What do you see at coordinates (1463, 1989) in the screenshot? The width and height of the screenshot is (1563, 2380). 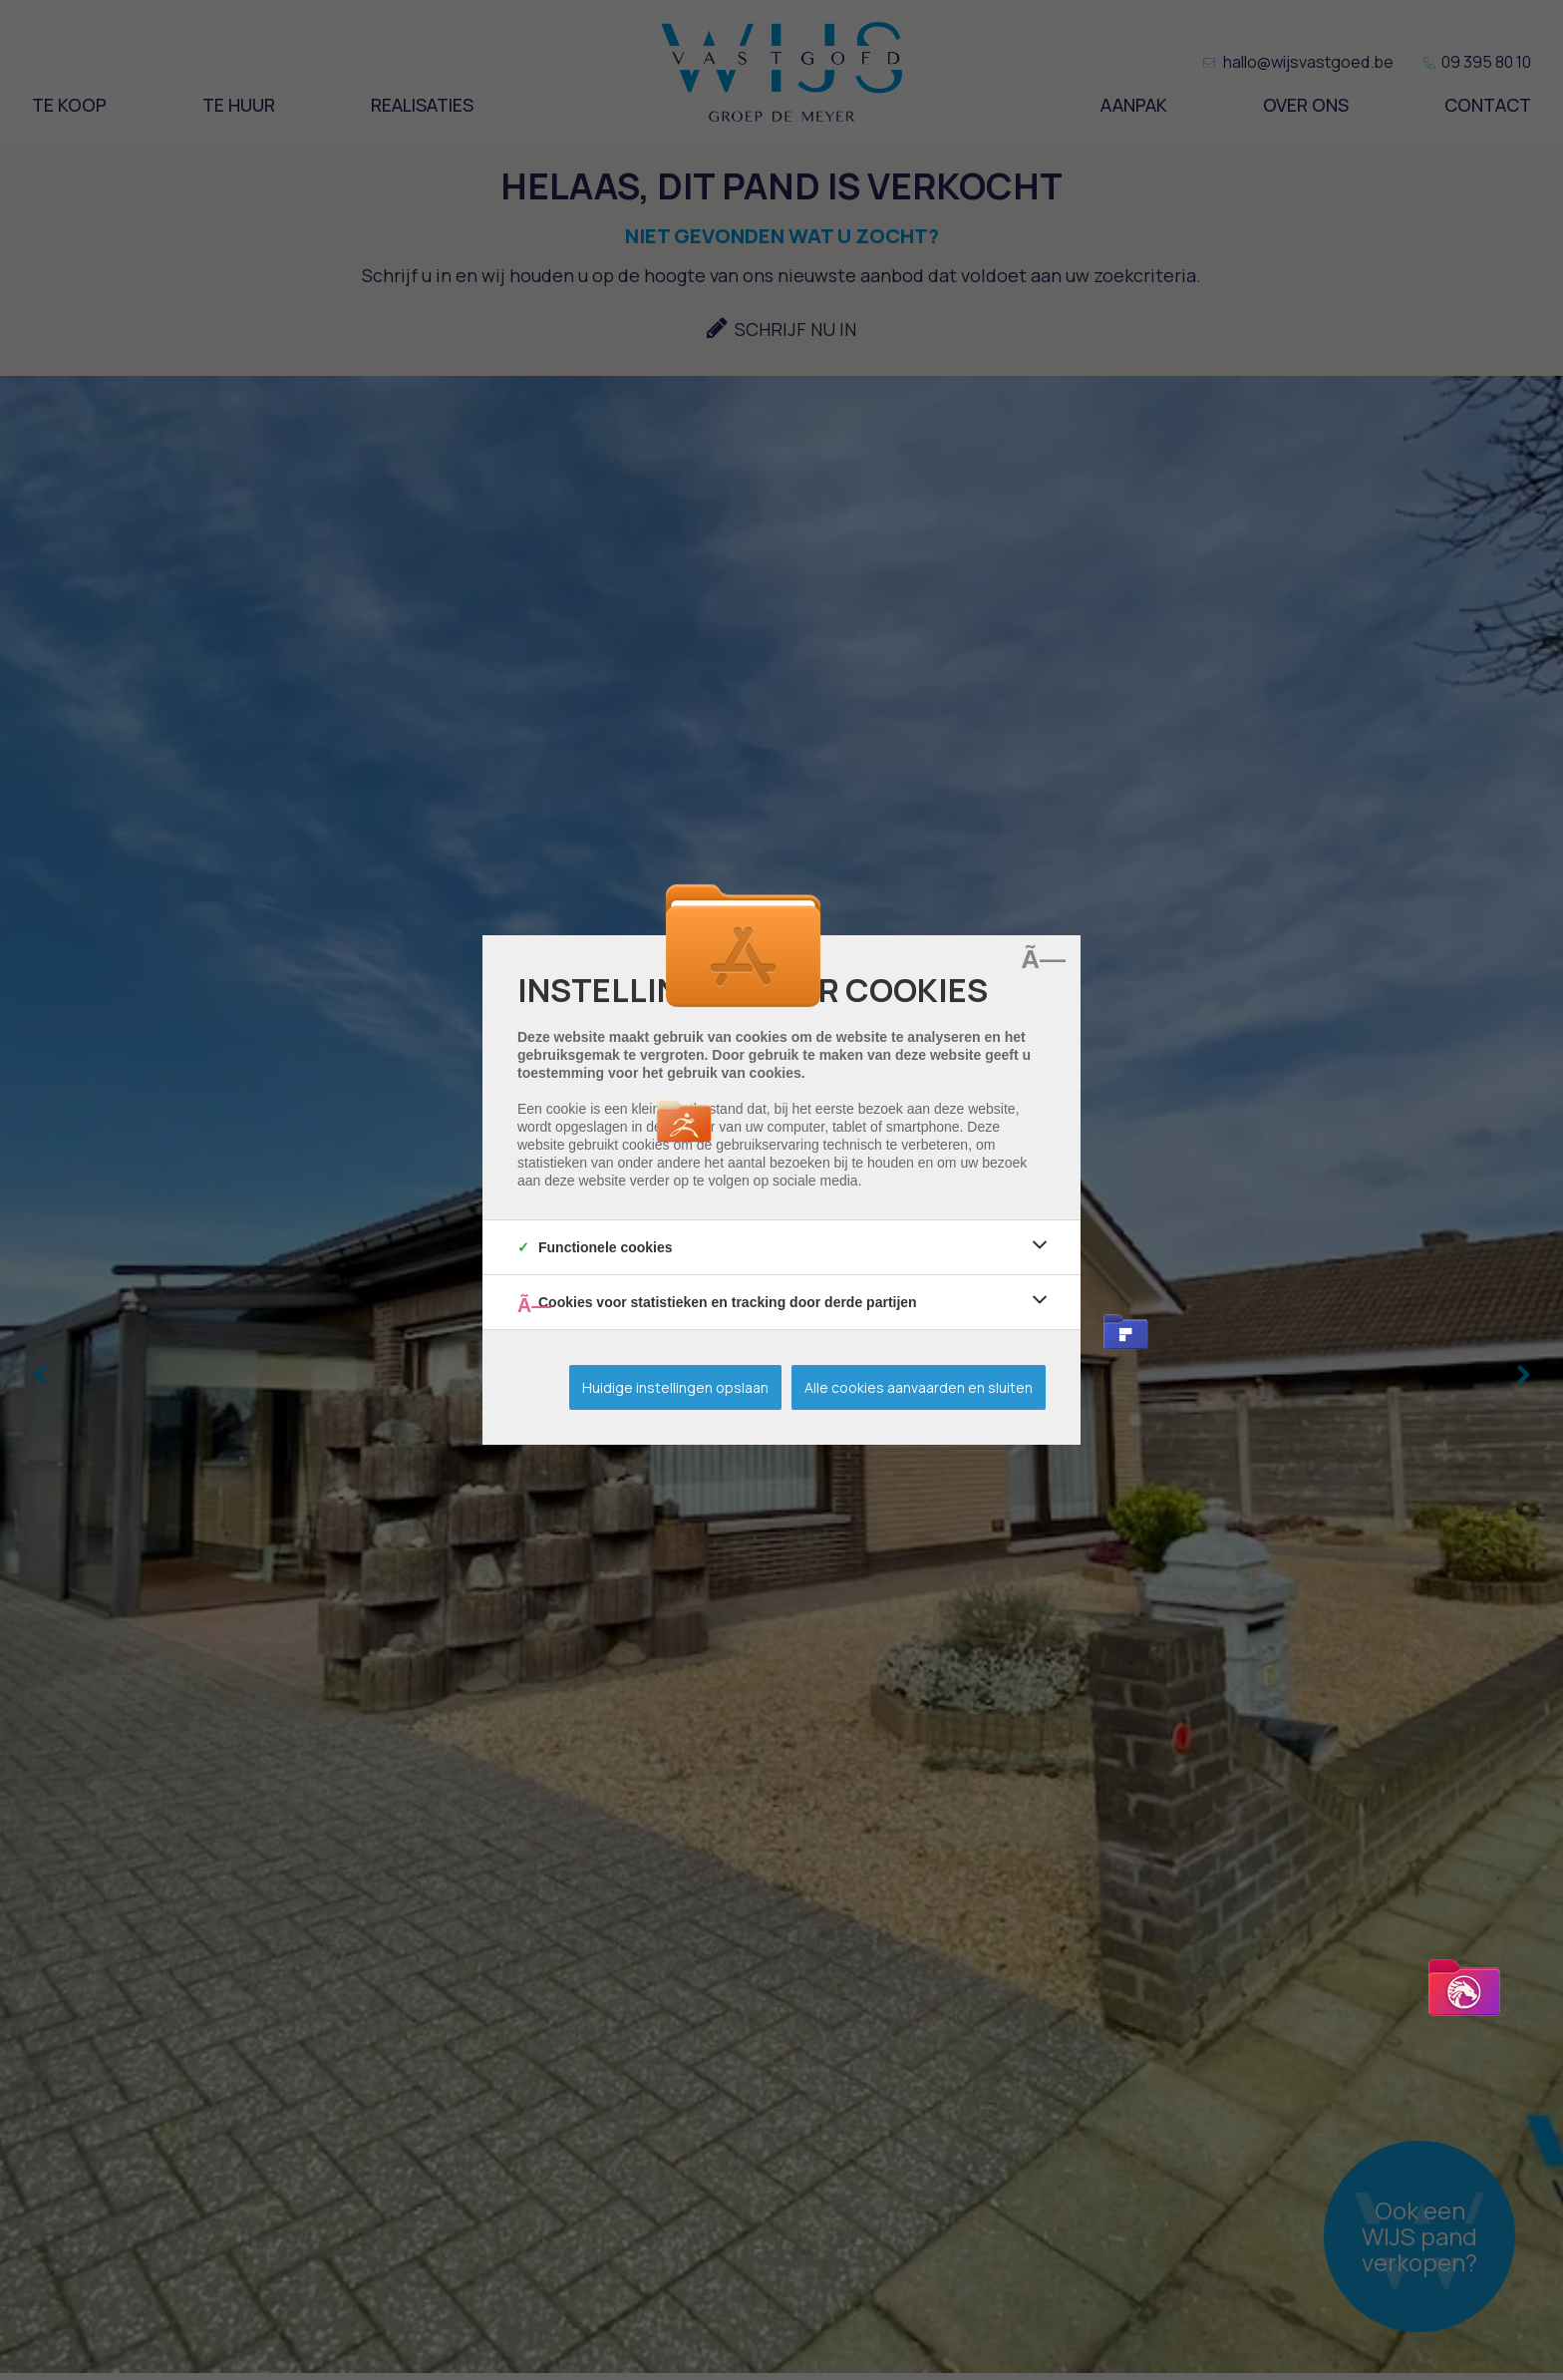 I see `open garuda linux system folder` at bounding box center [1463, 1989].